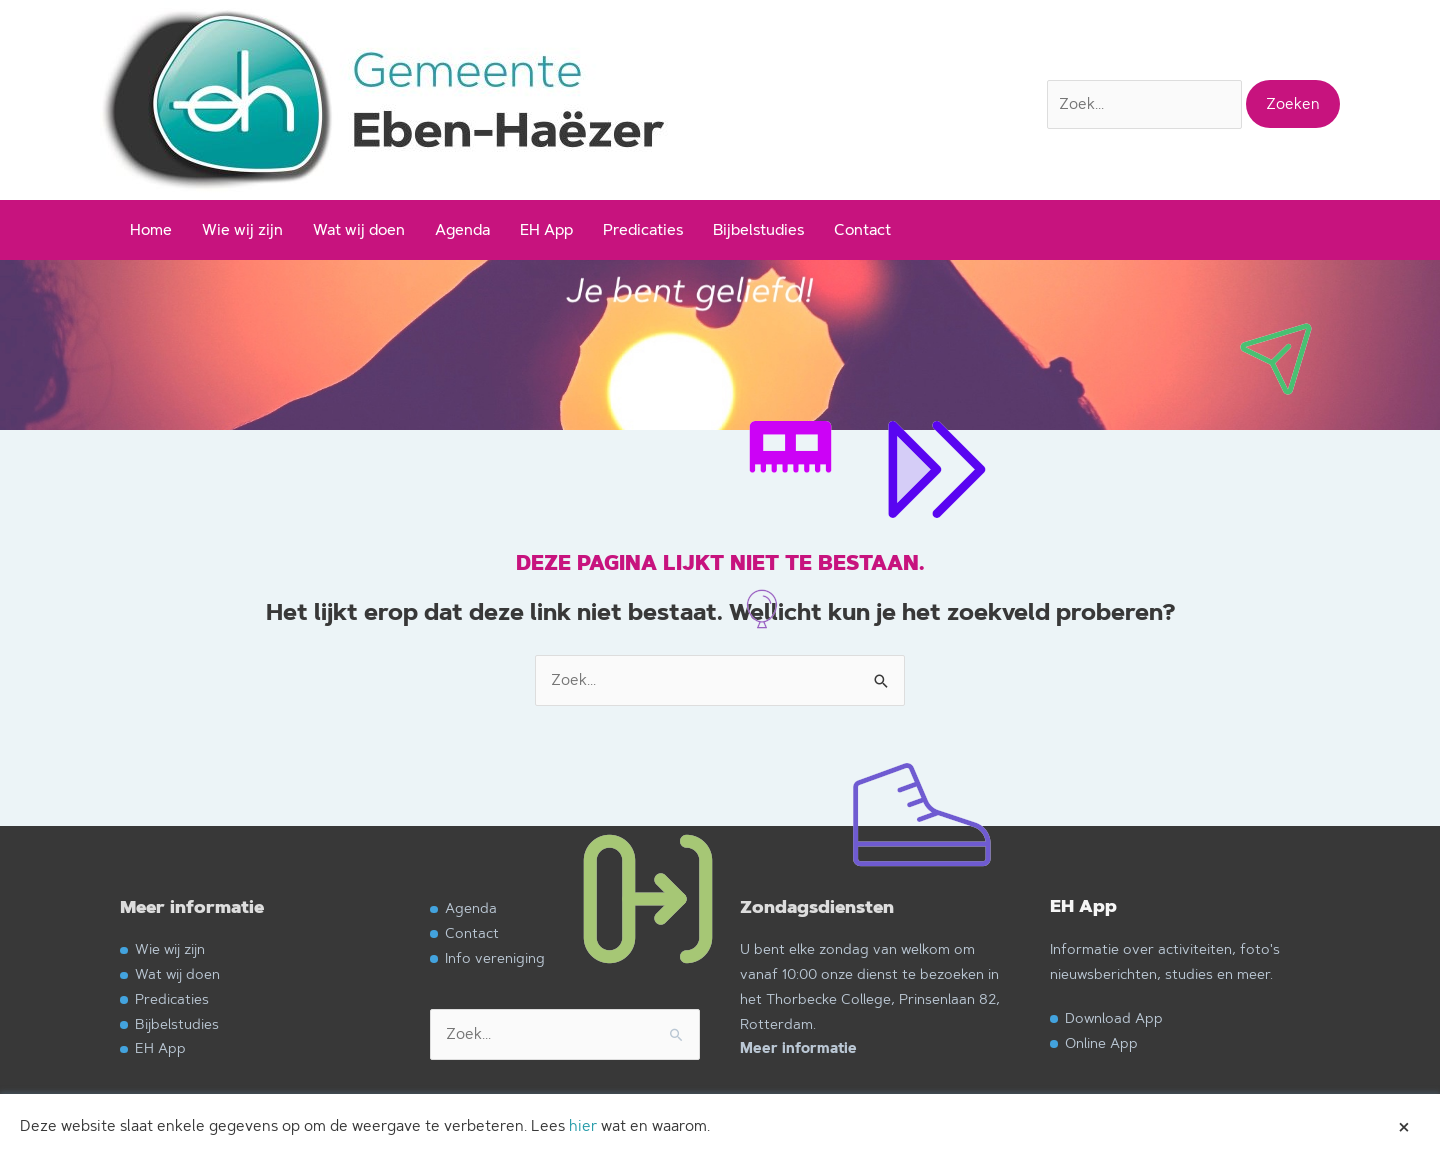  I want to click on move element to the right, so click(648, 899).